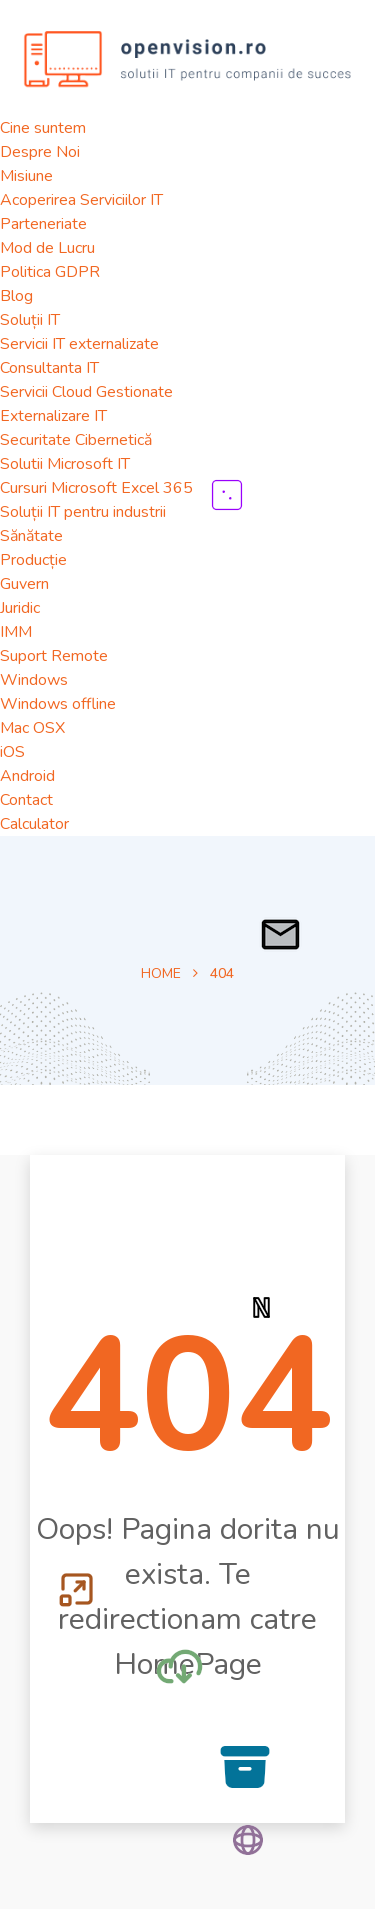 The image size is (375, 1909). Describe the element at coordinates (280, 934) in the screenshot. I see `open your email inbox` at that location.